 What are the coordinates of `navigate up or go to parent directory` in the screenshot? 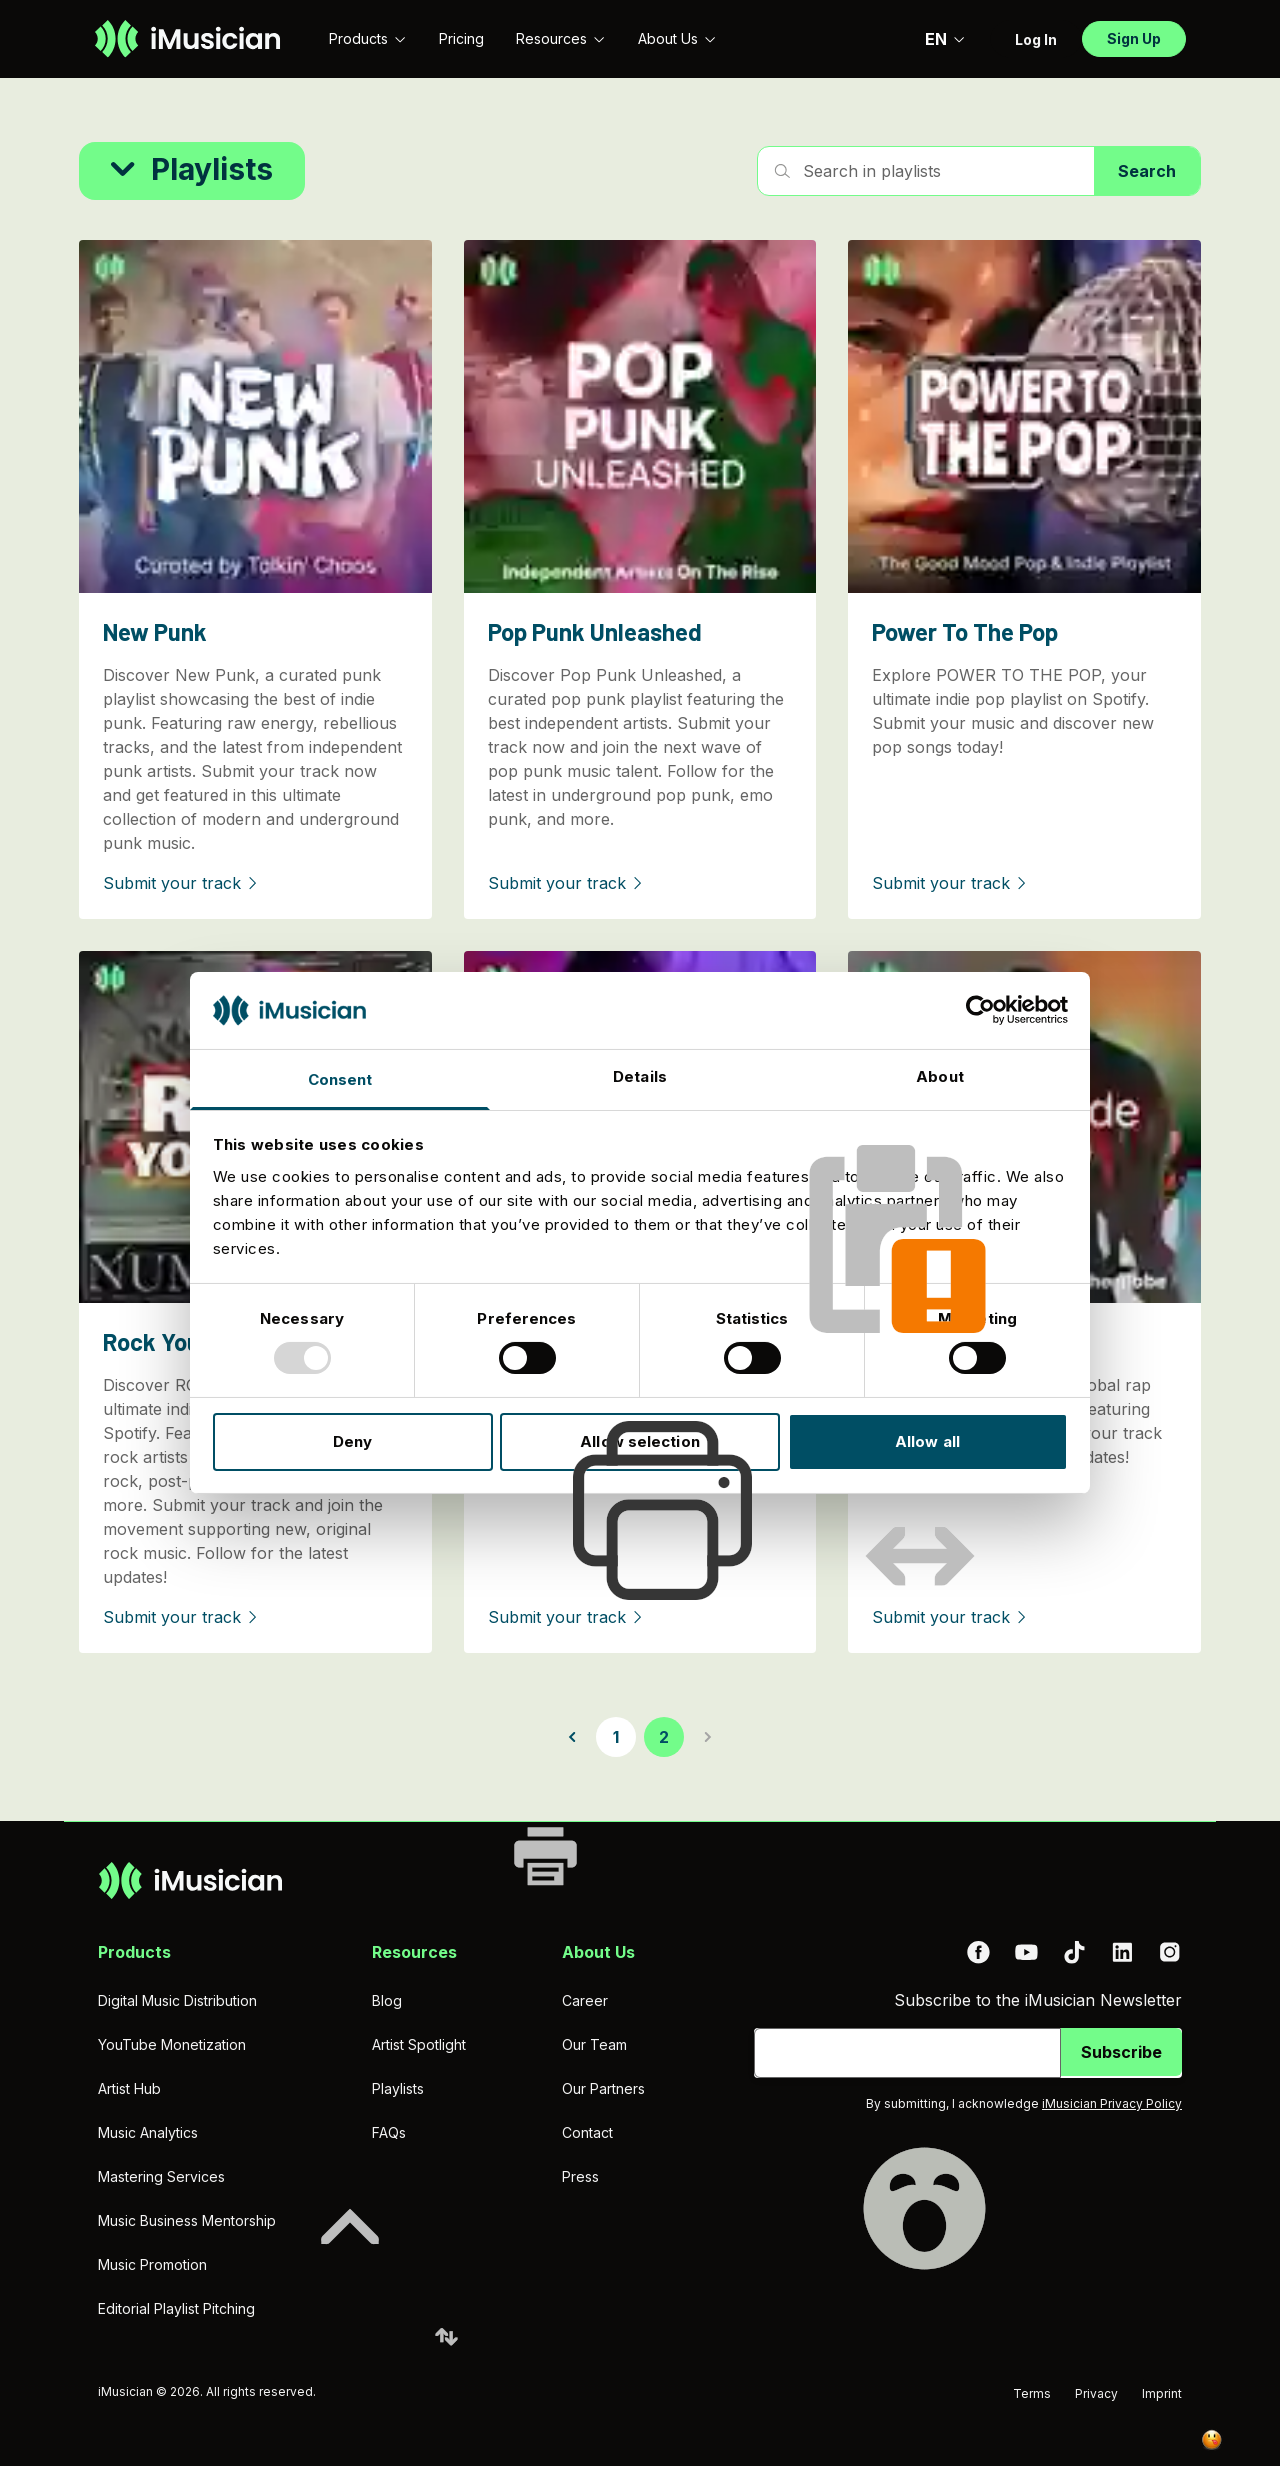 It's located at (350, 2225).